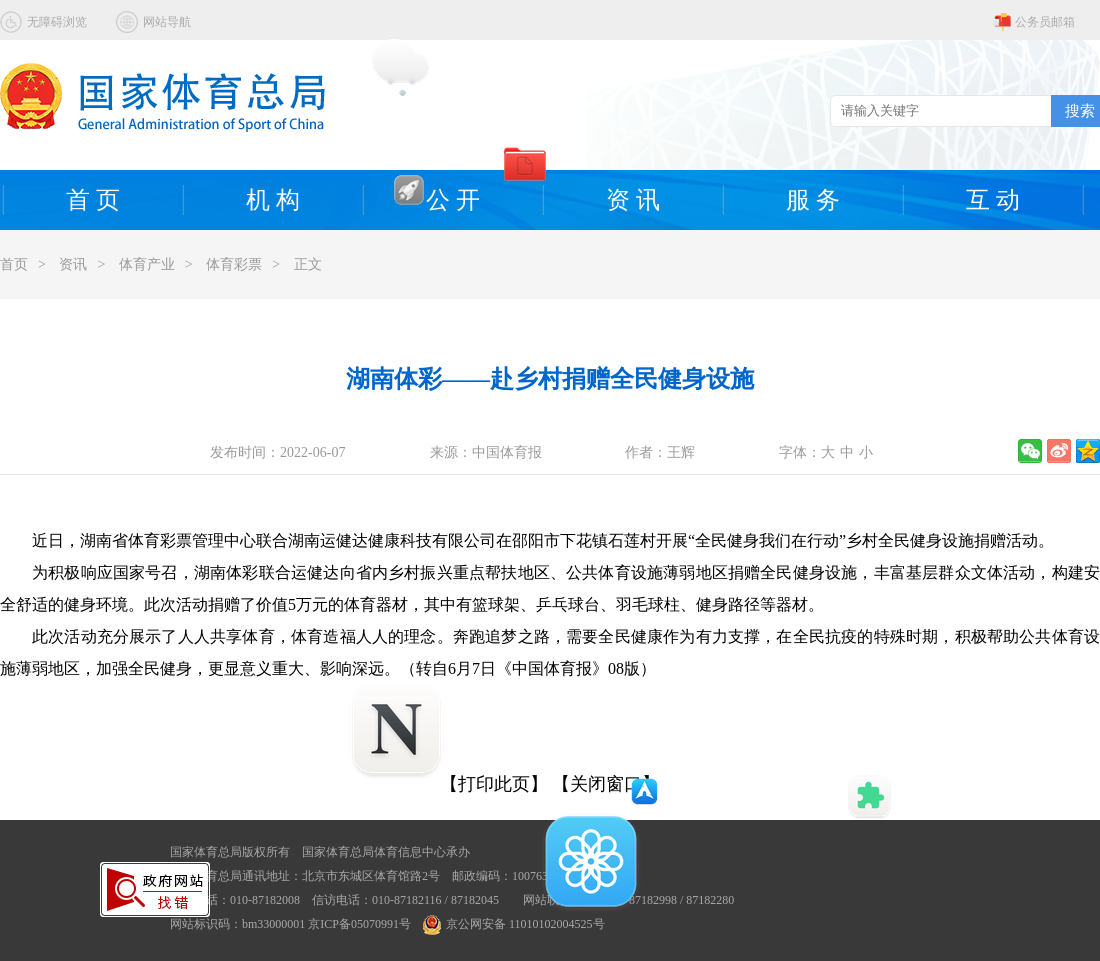  I want to click on open palapeli puzzle game, so click(869, 796).